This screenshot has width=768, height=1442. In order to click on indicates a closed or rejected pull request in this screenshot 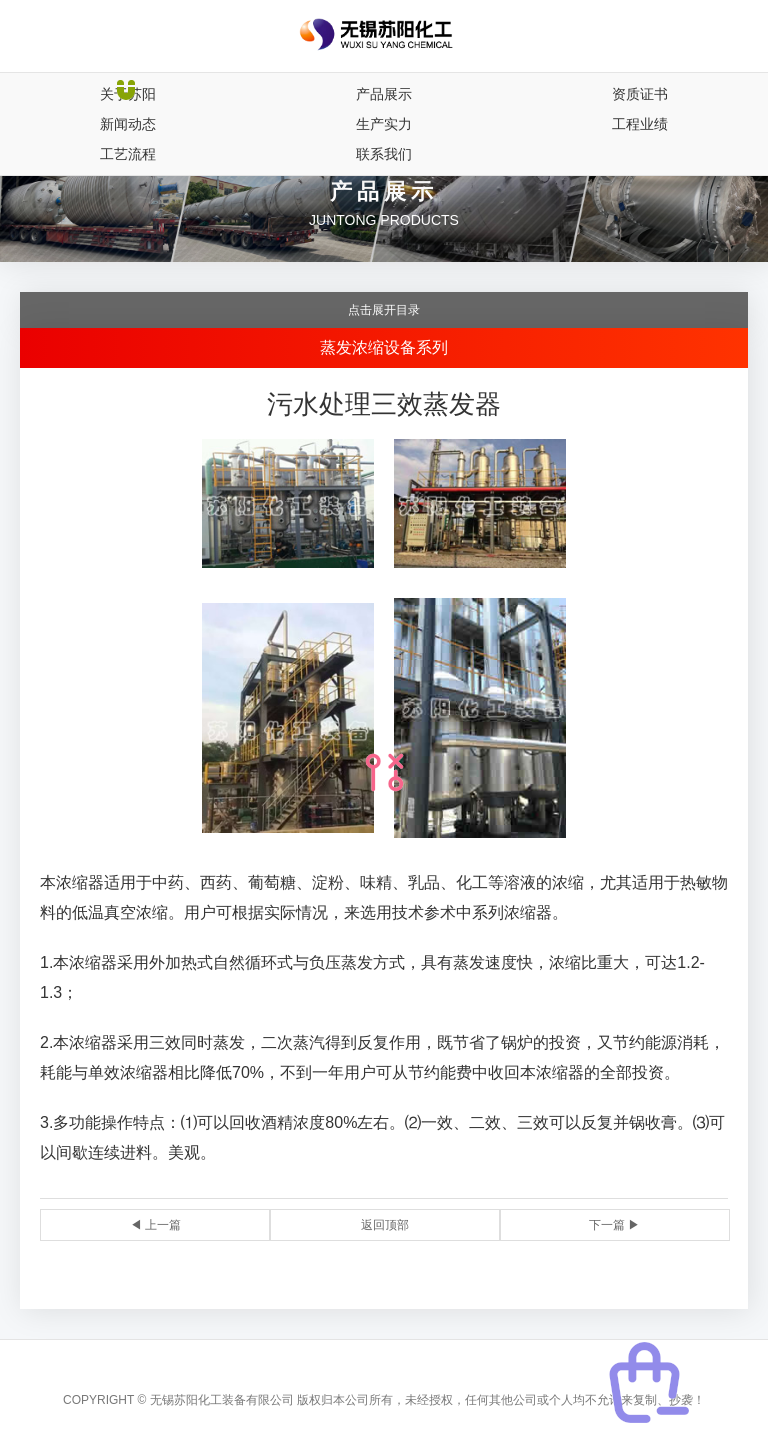, I will do `click(384, 772)`.